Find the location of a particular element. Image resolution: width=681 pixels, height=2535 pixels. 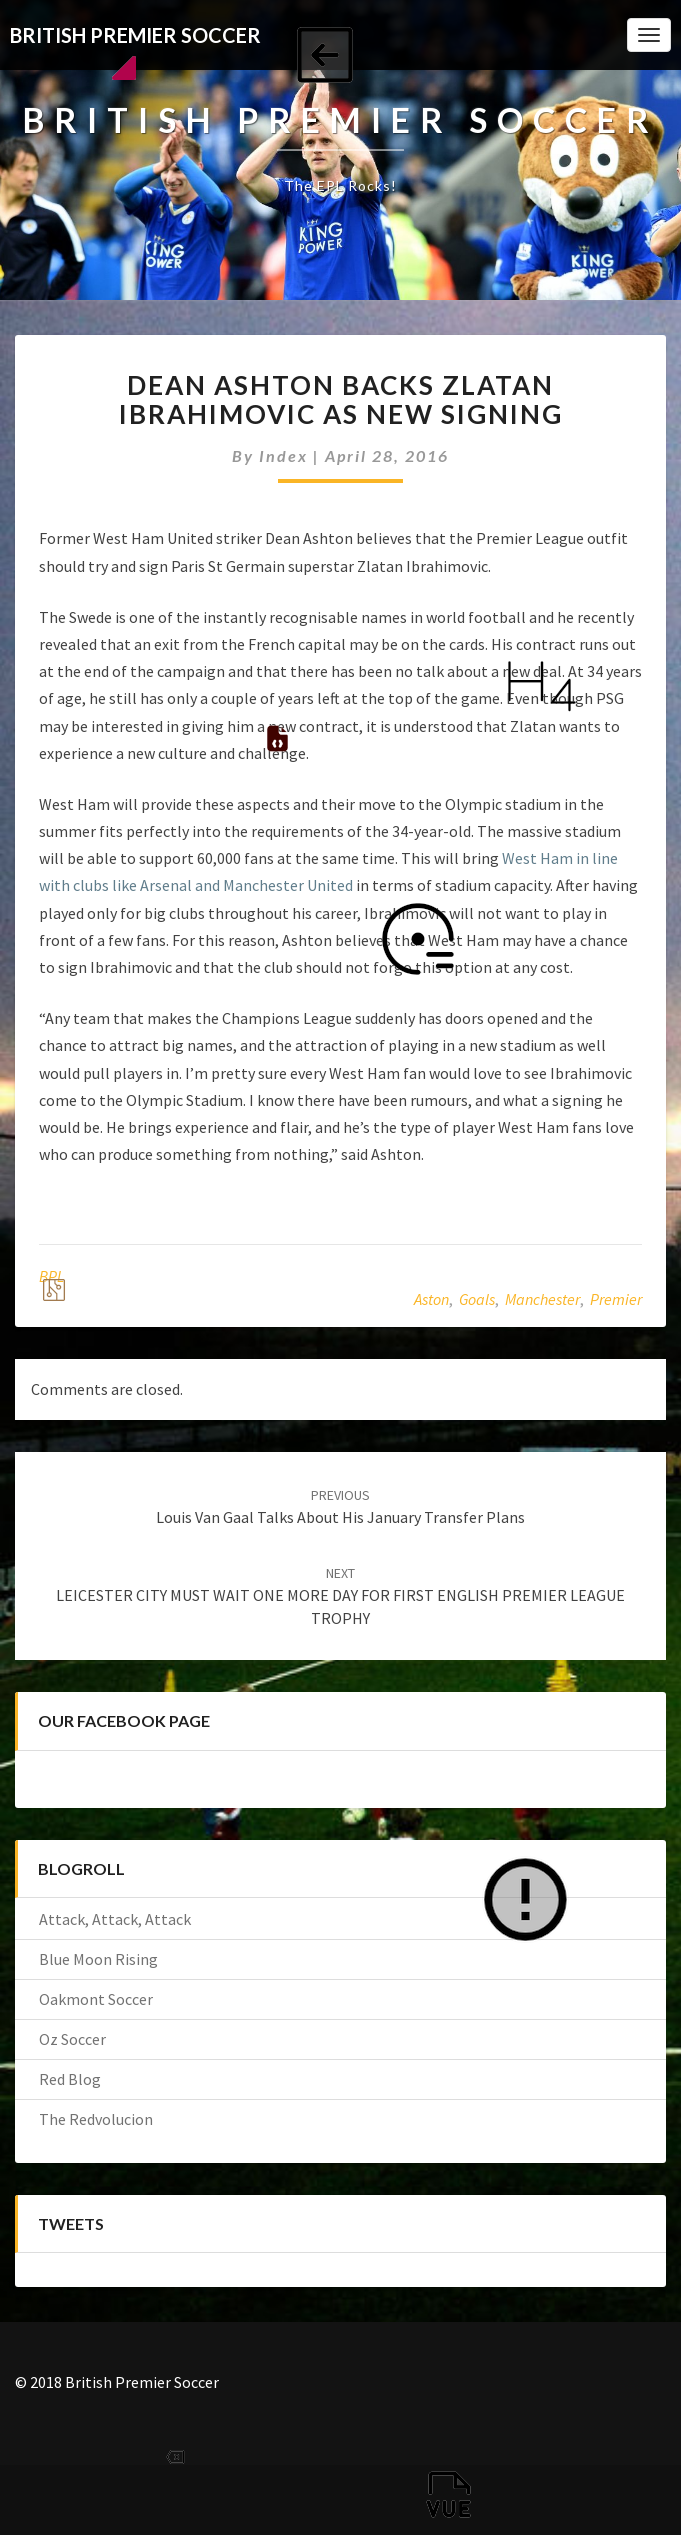

indicates an error or problem has occurred is located at coordinates (525, 1899).